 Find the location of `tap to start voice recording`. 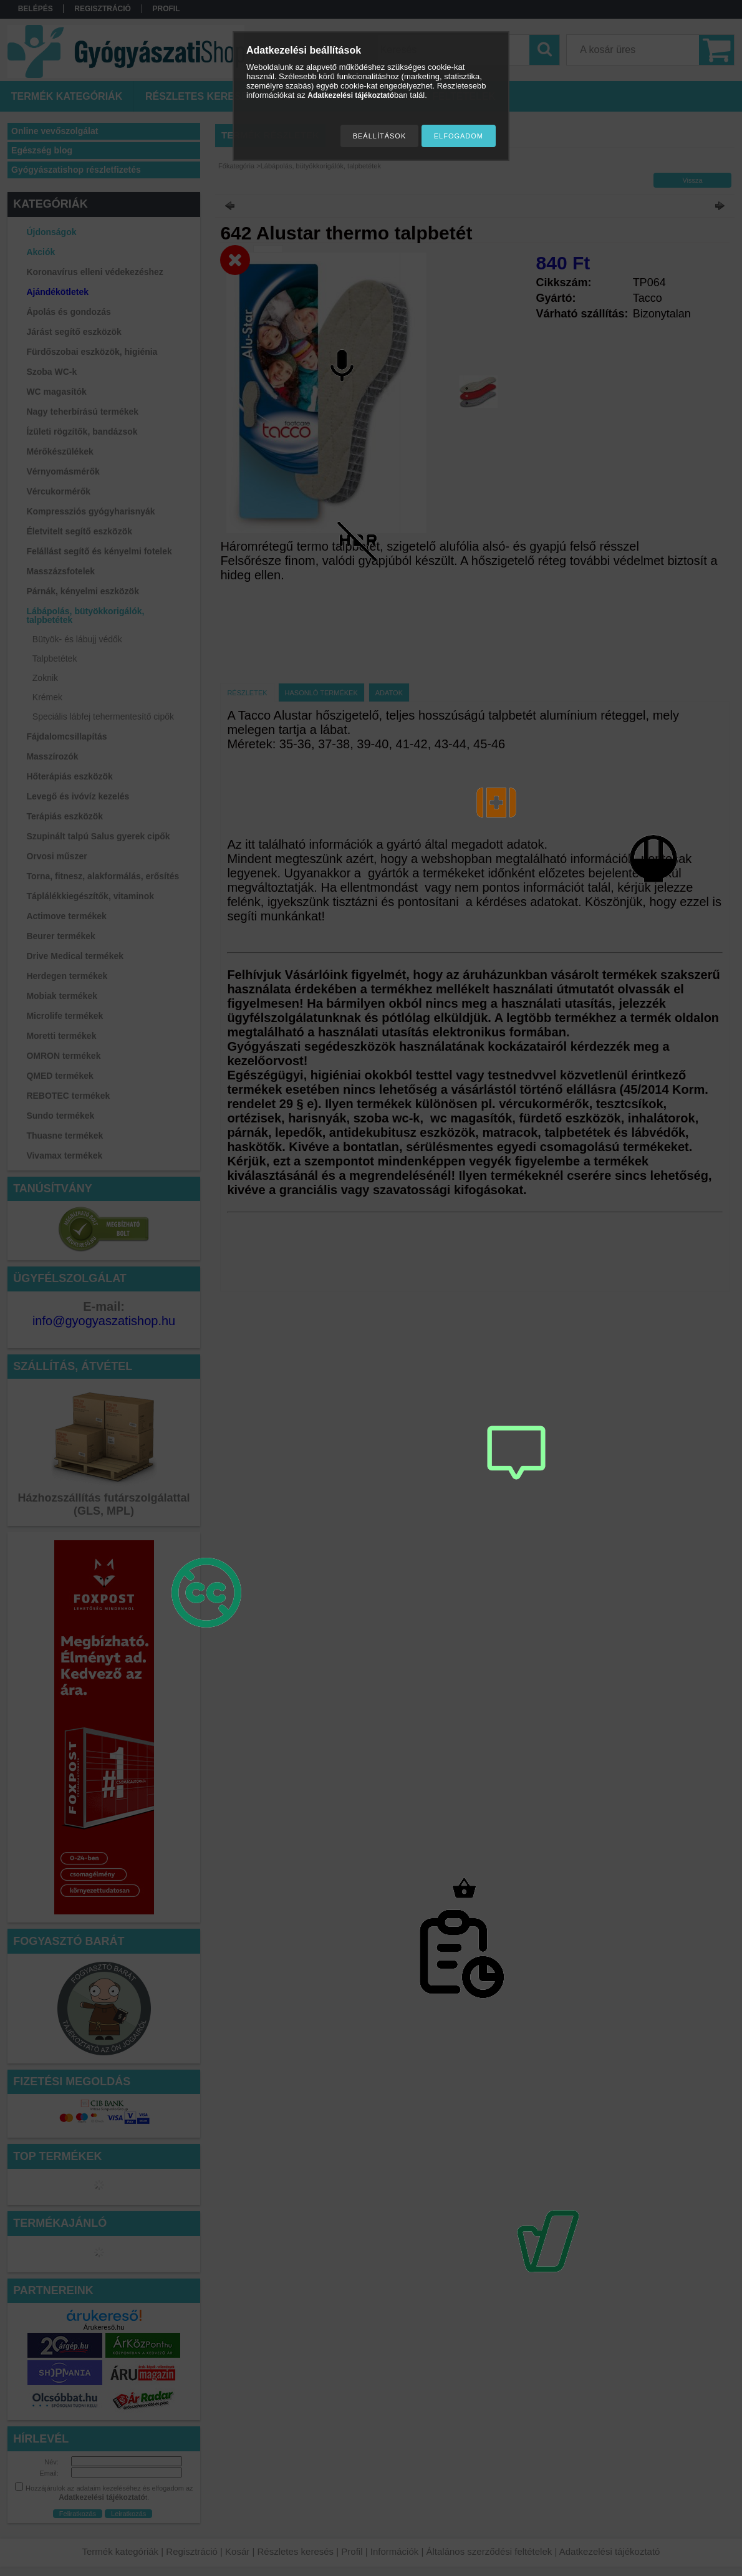

tap to start voice recording is located at coordinates (342, 366).